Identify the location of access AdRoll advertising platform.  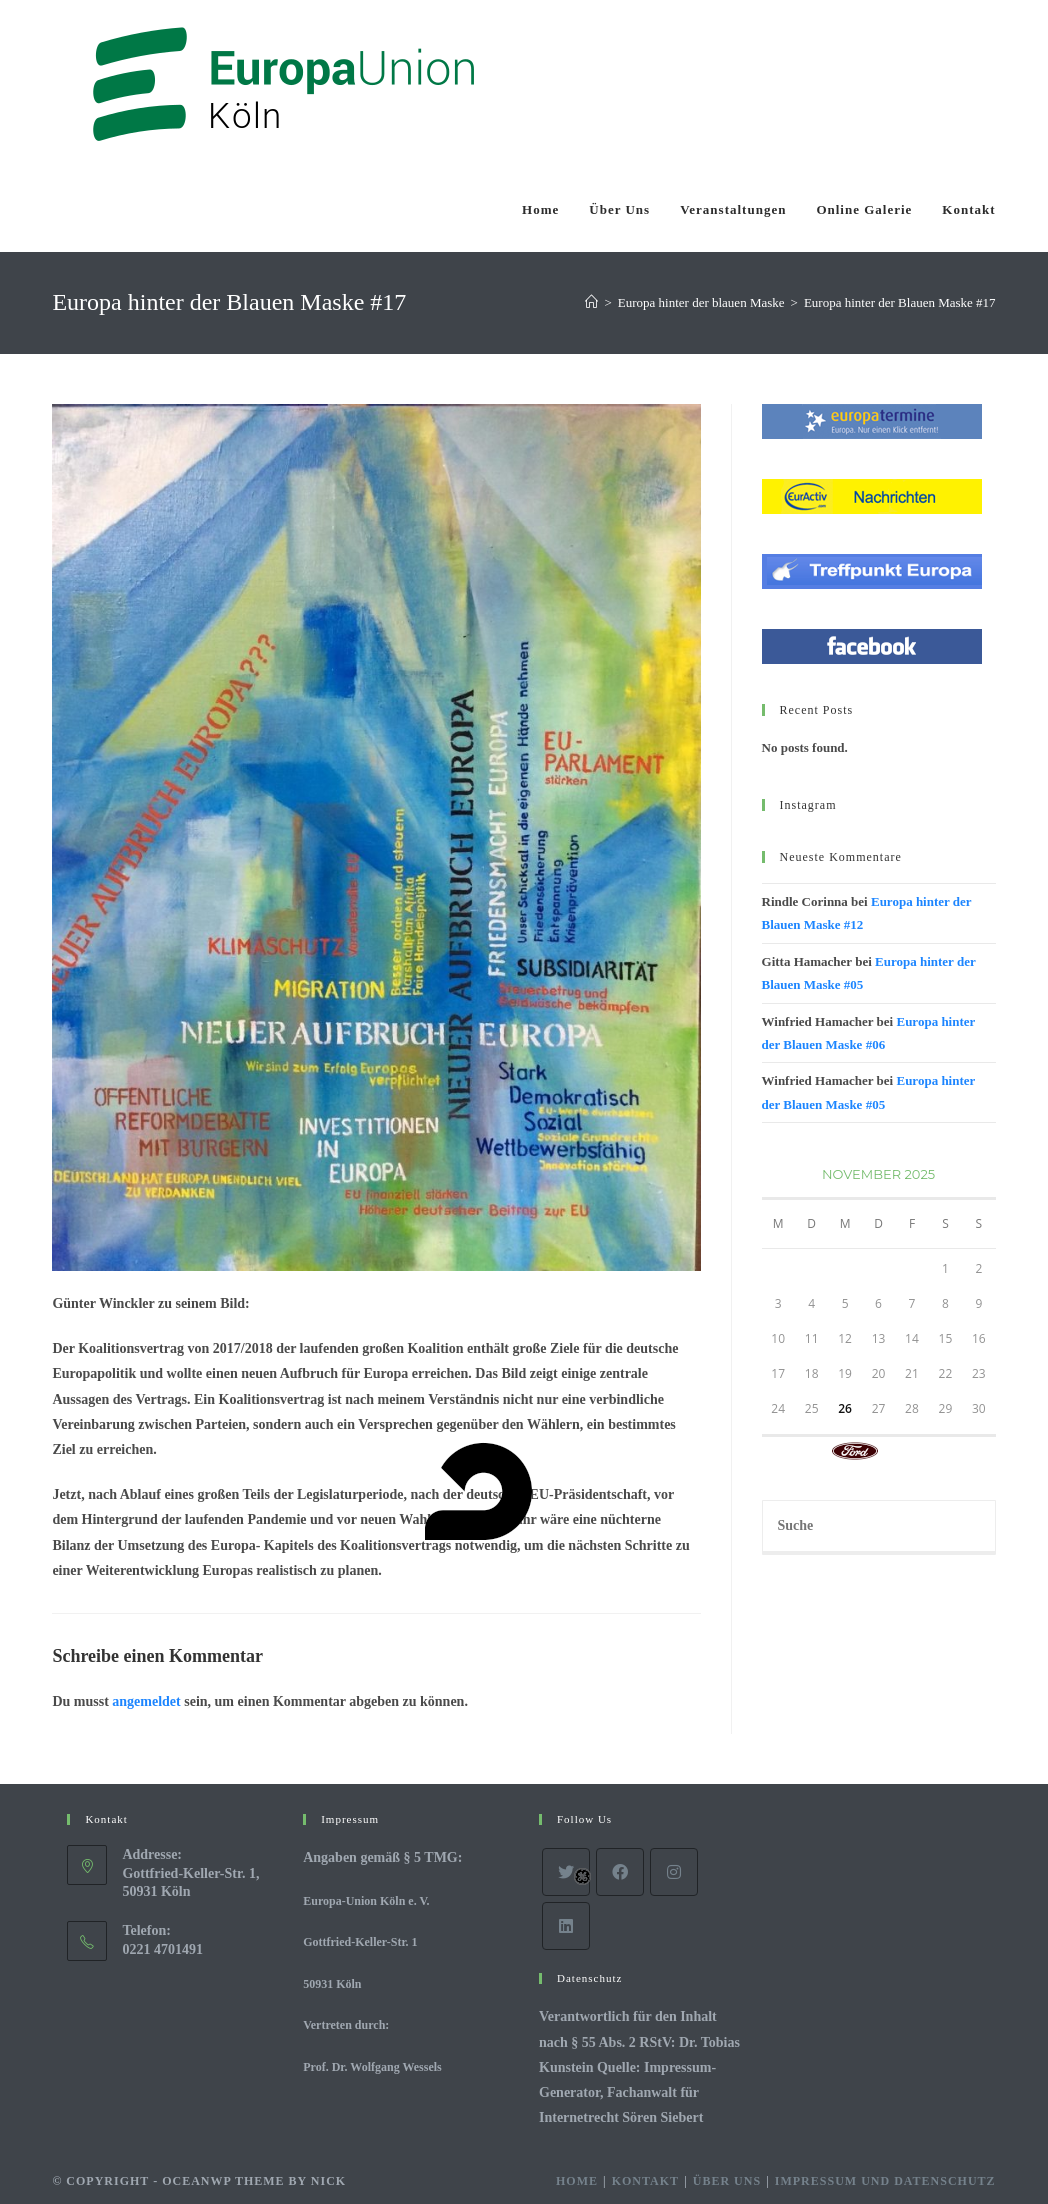
(478, 1491).